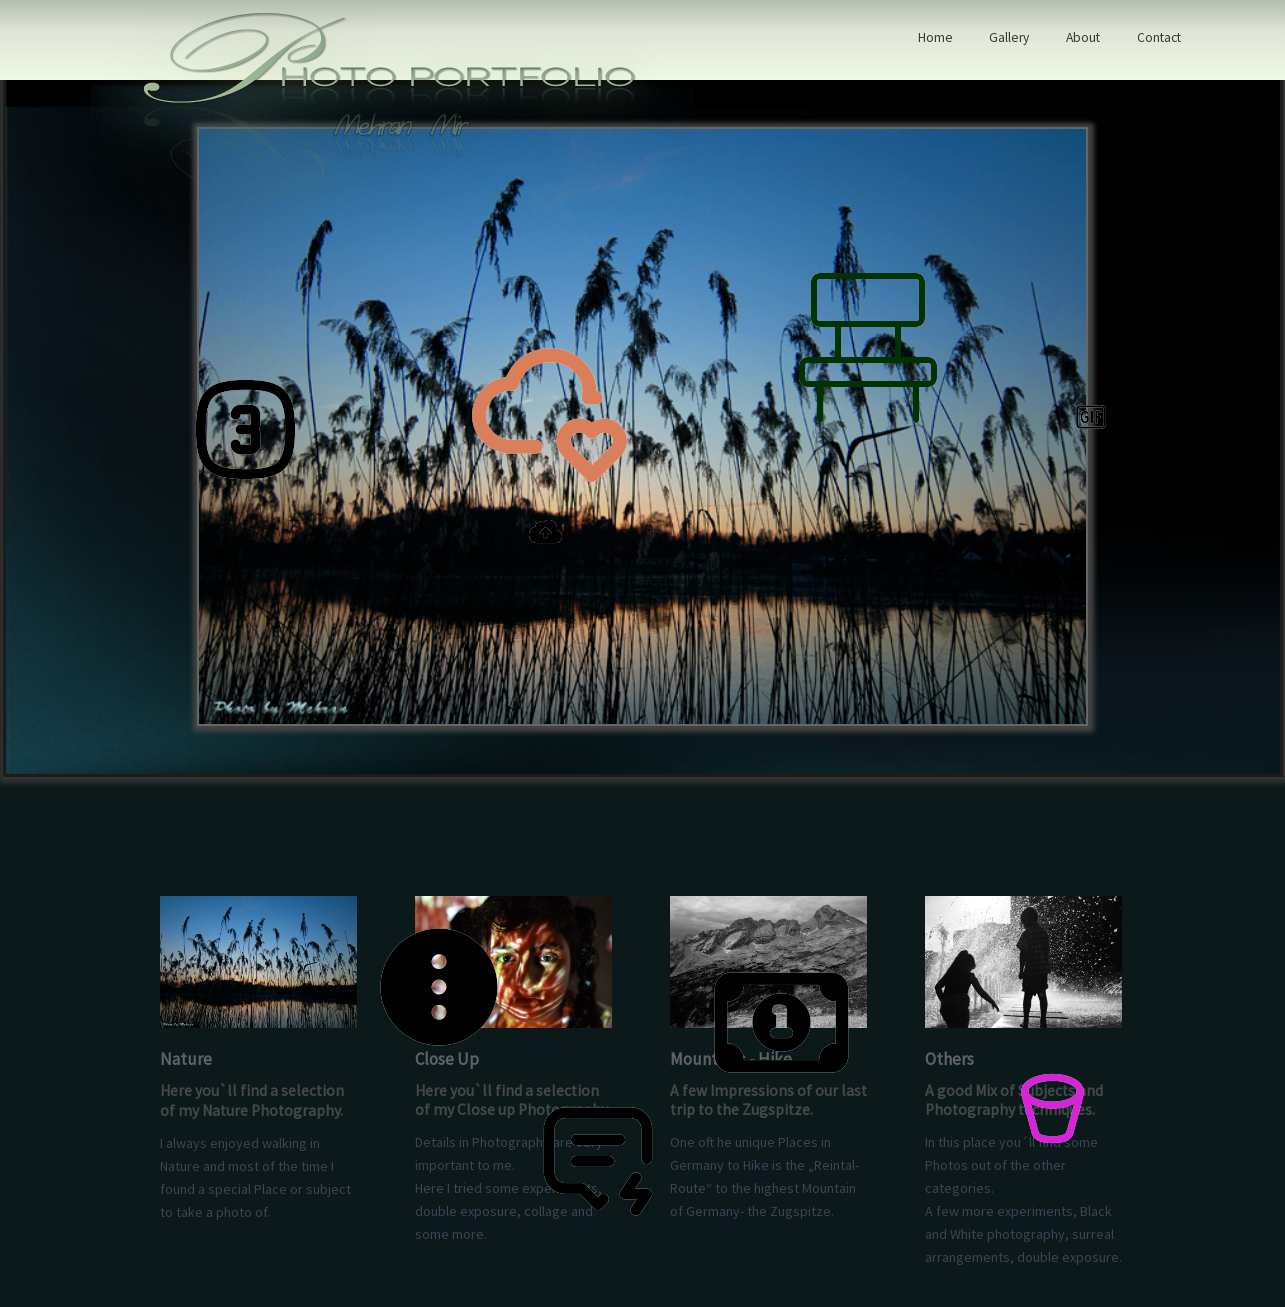  I want to click on send a quick reply, so click(598, 1156).